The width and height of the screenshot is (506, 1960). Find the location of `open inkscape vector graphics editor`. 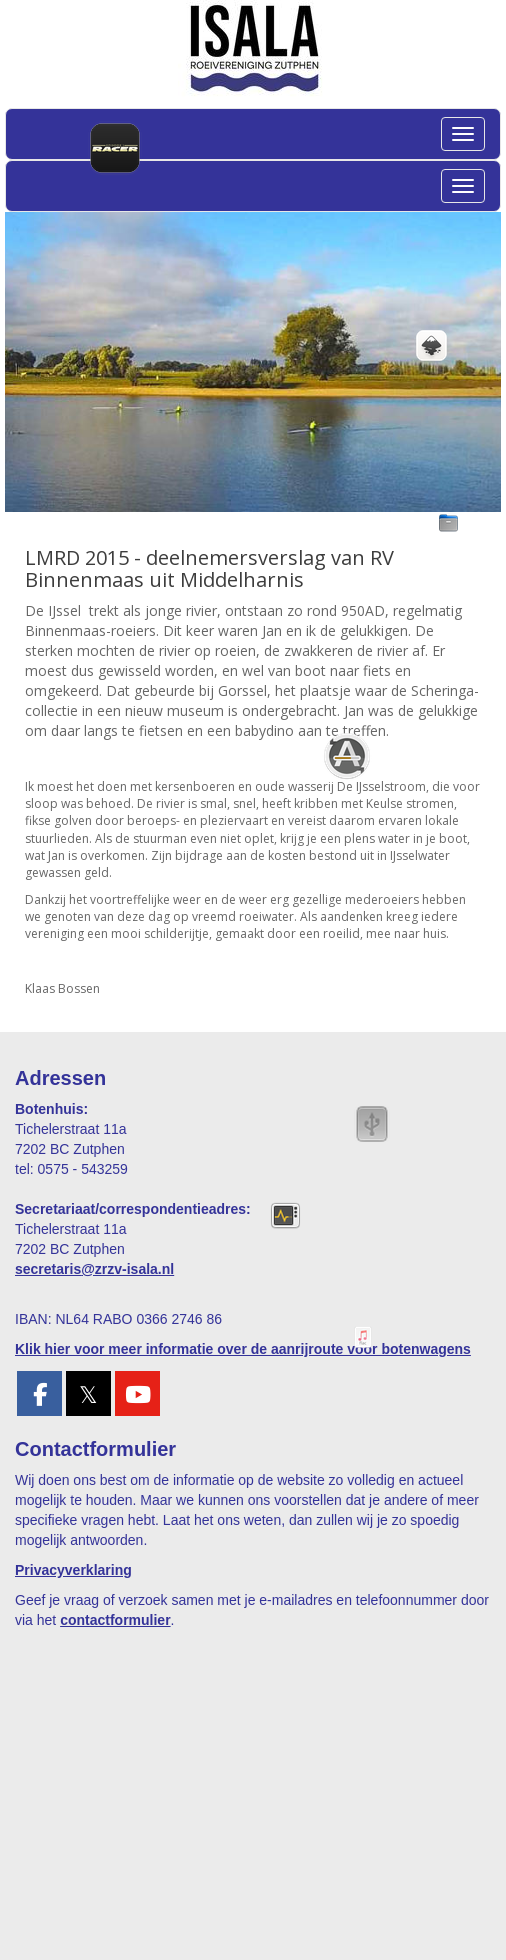

open inkscape vector graphics editor is located at coordinates (431, 345).